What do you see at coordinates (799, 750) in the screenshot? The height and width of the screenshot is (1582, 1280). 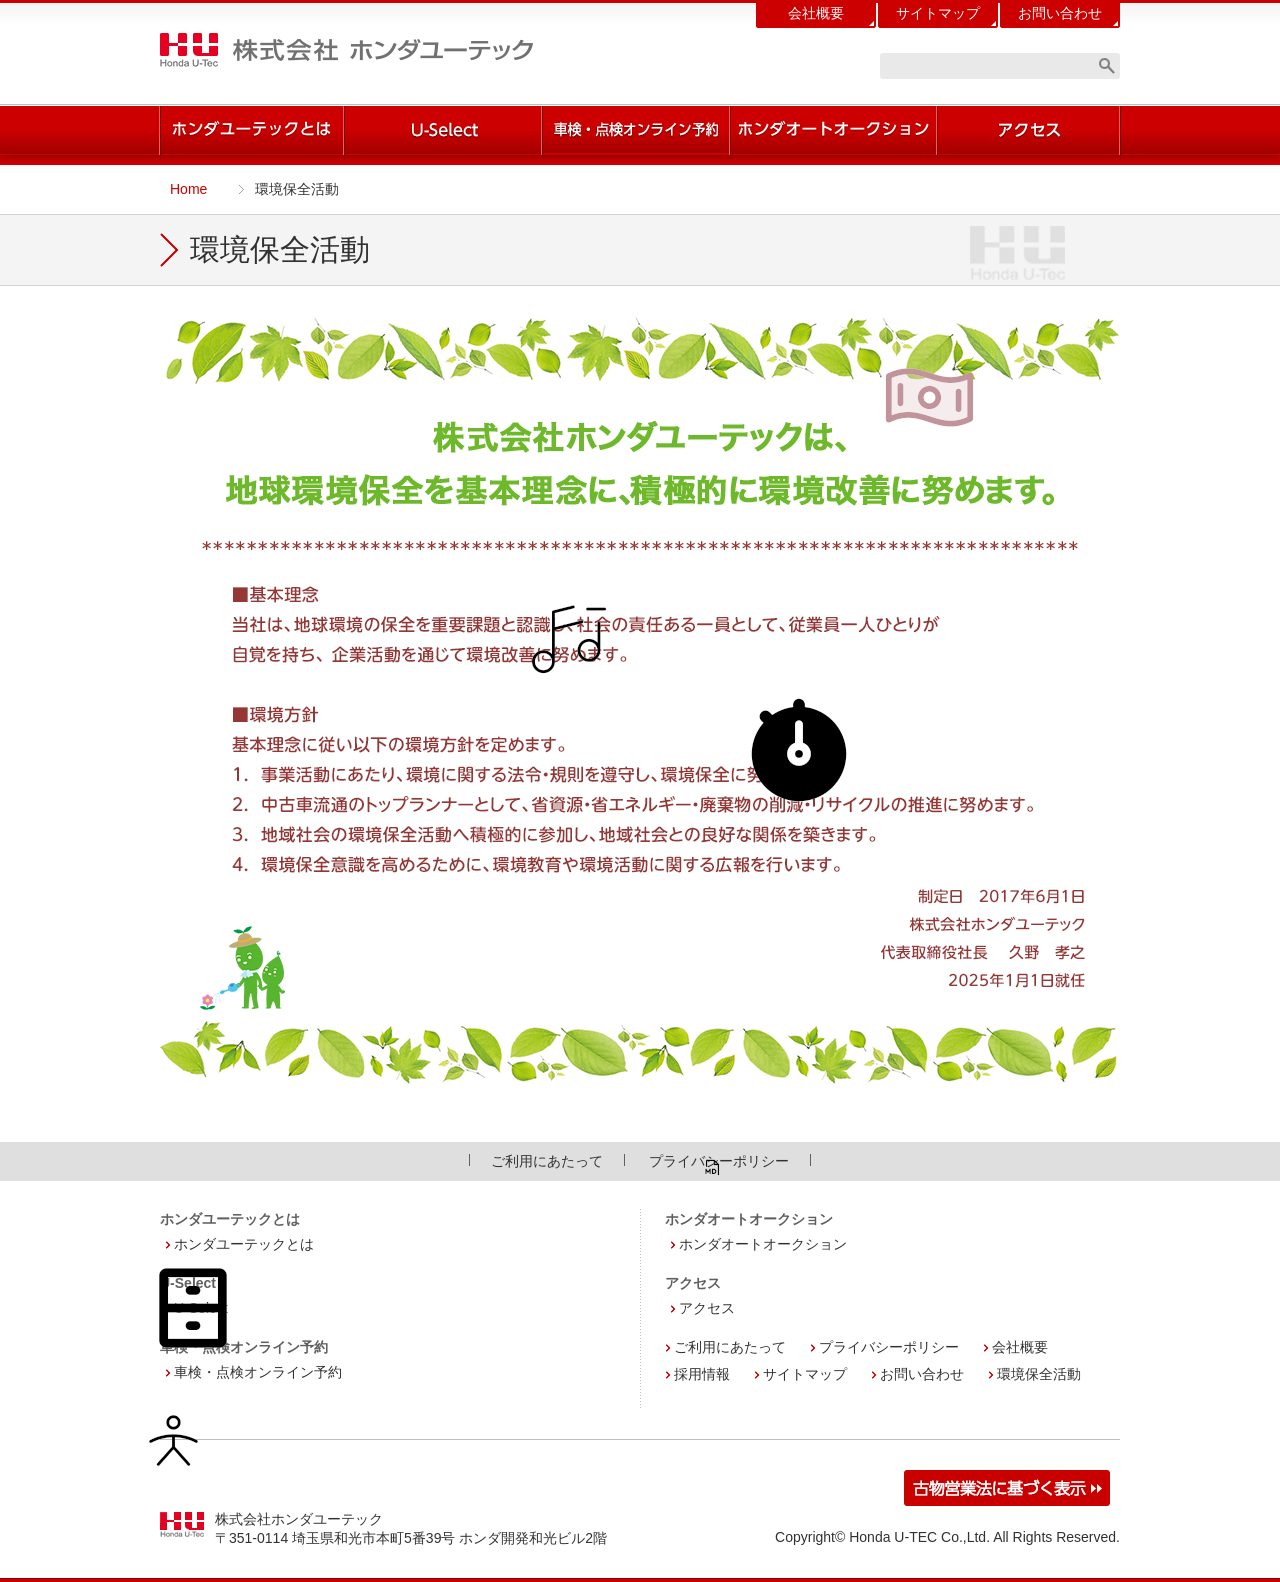 I see `start or stop a timer` at bounding box center [799, 750].